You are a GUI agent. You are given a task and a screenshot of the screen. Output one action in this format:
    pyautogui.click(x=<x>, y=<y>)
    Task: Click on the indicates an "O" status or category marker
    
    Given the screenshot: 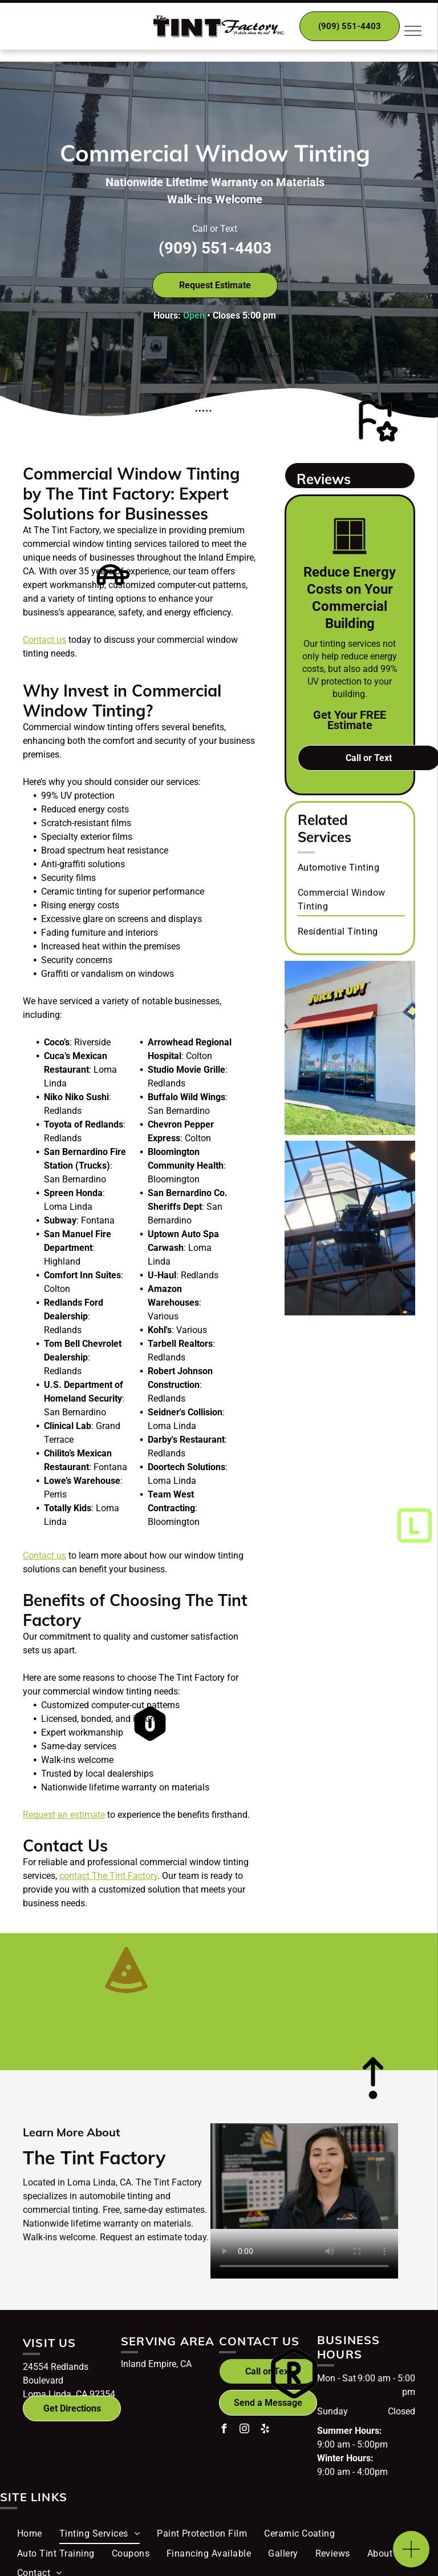 What is the action you would take?
    pyautogui.click(x=150, y=1724)
    